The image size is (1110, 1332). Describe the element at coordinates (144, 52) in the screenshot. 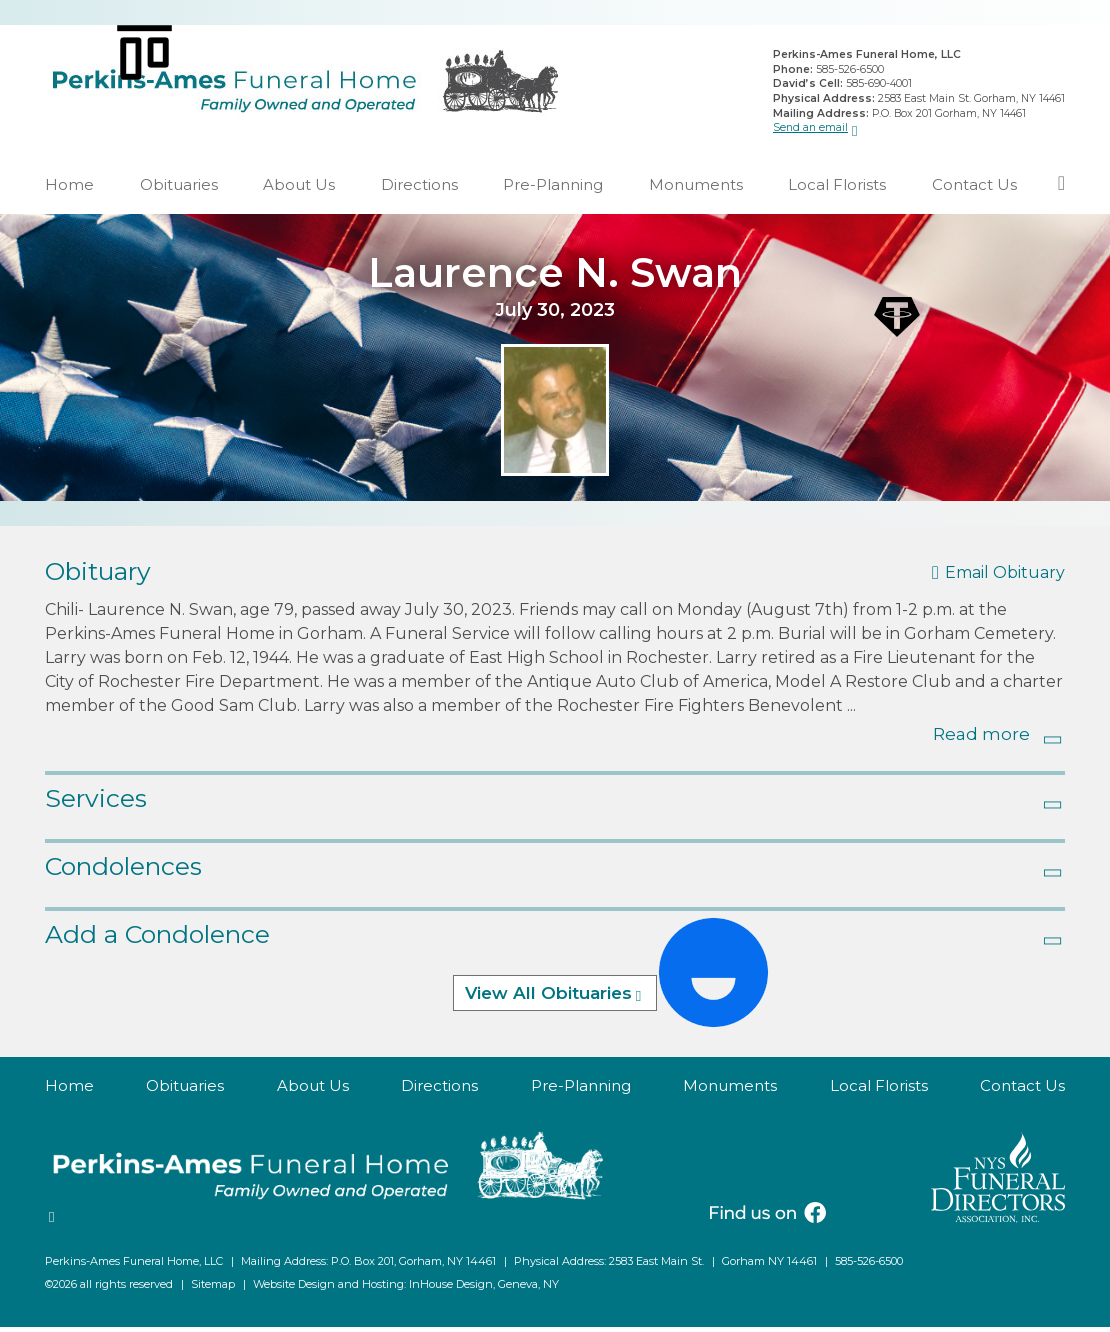

I see `align items to the top edge` at that location.